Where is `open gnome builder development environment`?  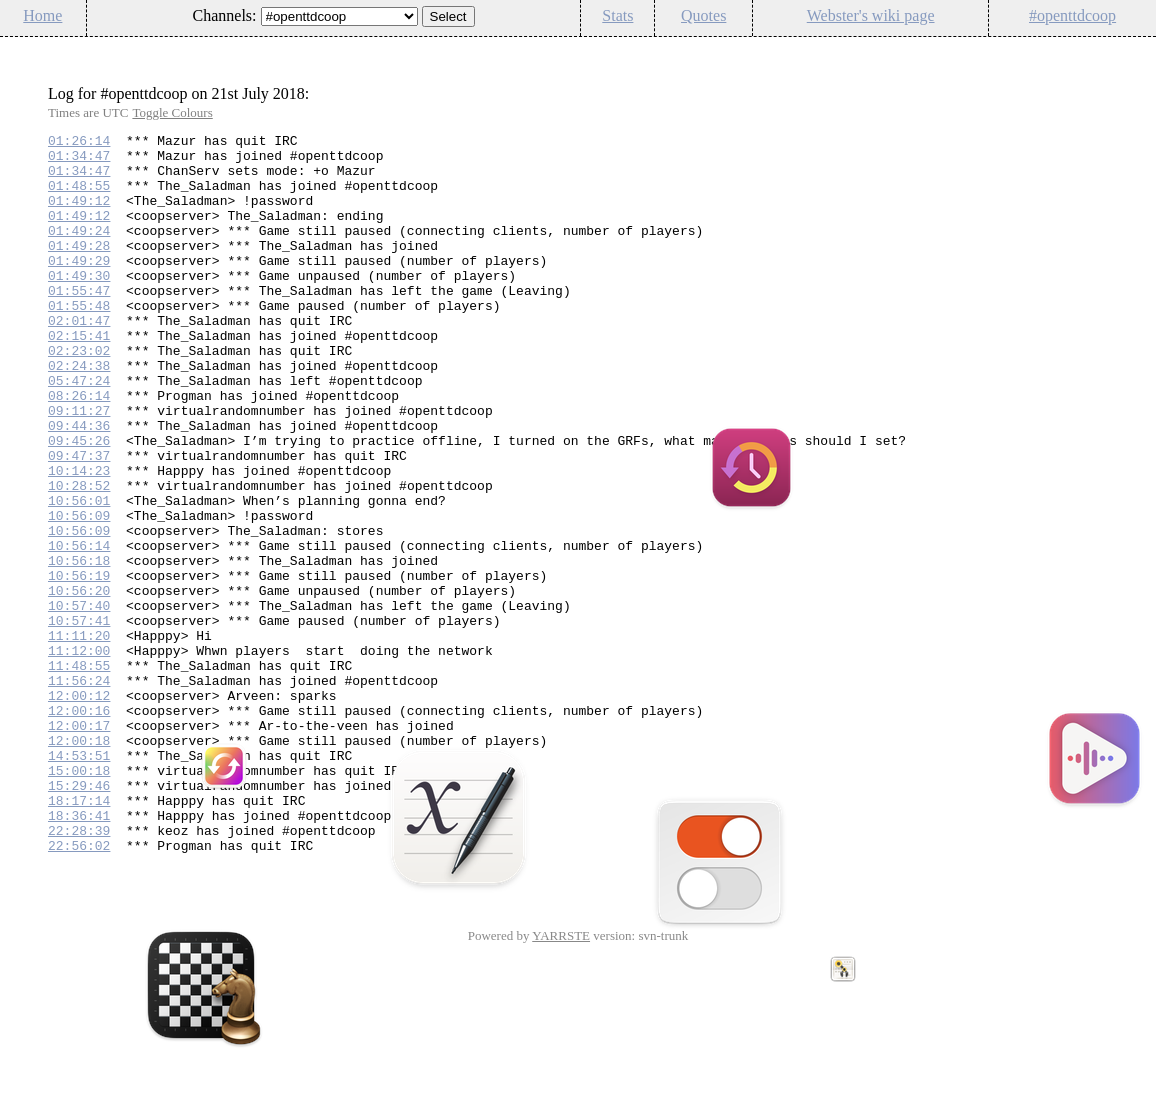
open gnome builder development environment is located at coordinates (843, 969).